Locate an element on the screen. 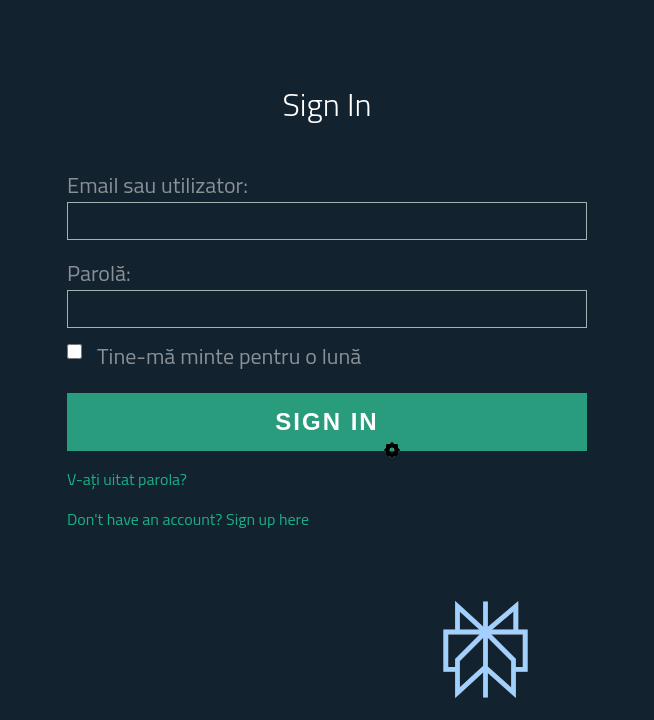 This screenshot has height=720, width=654. open perplexity ai app is located at coordinates (485, 649).